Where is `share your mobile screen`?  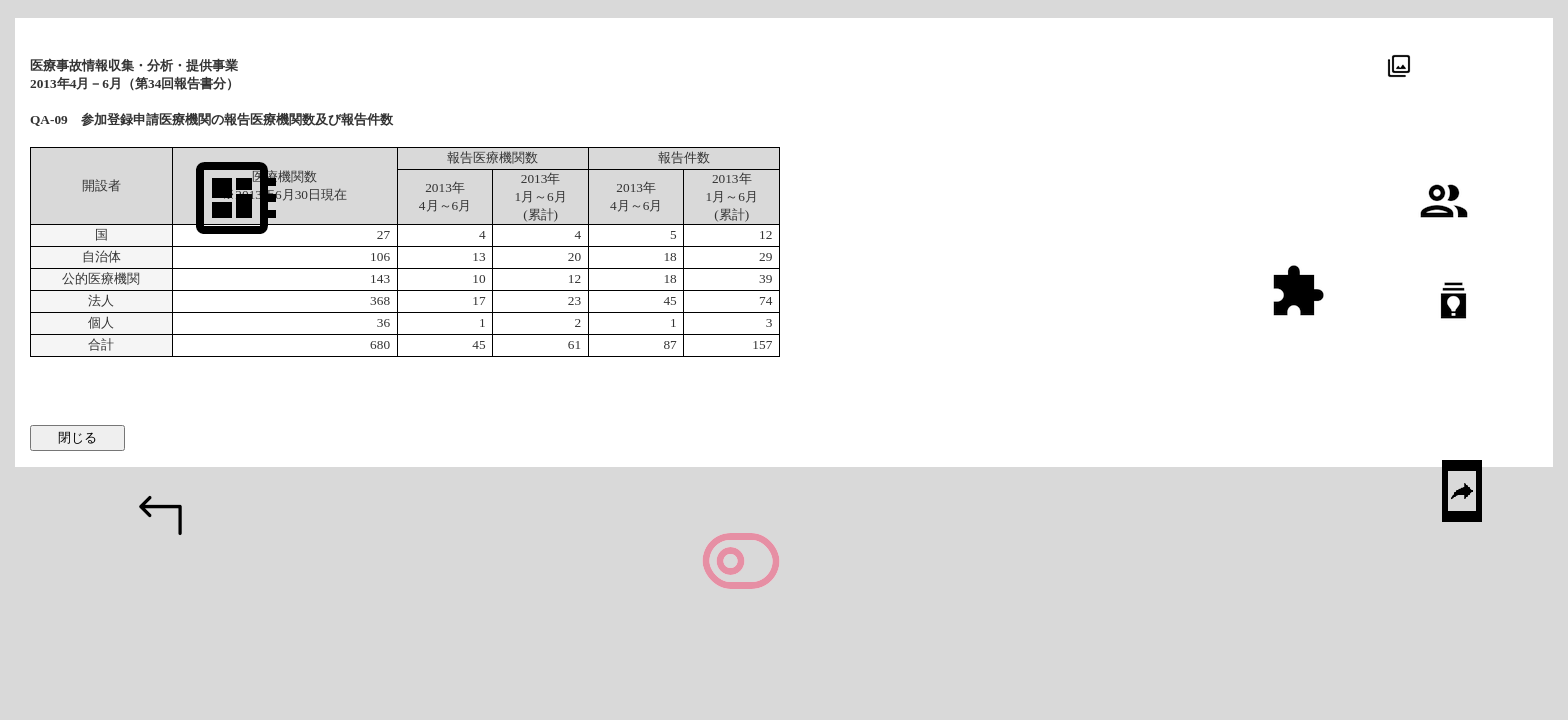 share your mobile screen is located at coordinates (1462, 491).